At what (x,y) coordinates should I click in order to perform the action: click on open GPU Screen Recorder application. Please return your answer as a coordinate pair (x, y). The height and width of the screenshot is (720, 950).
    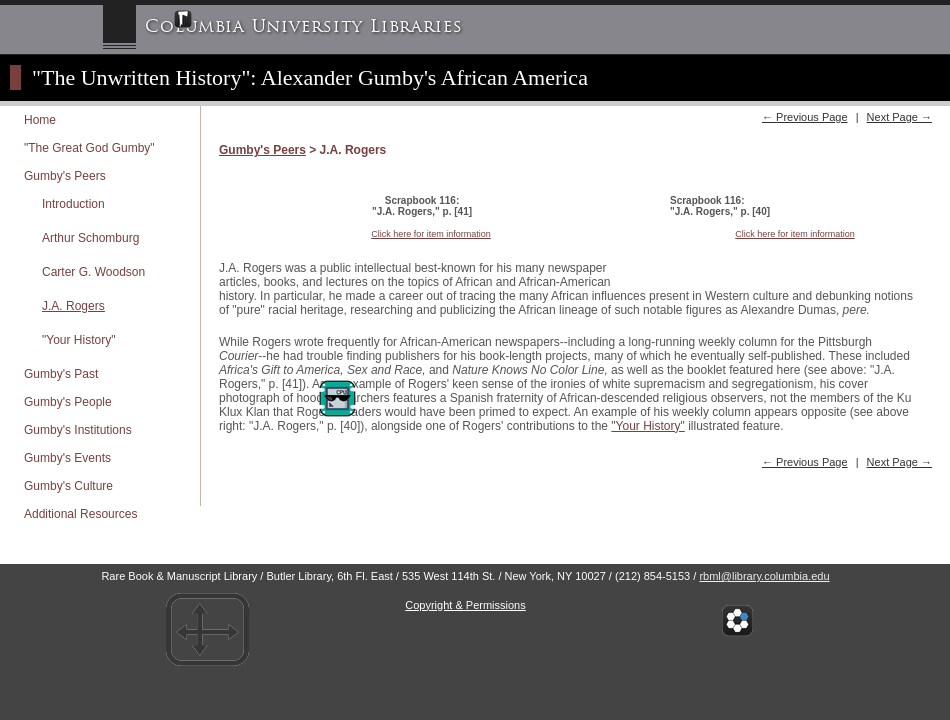
    Looking at the image, I should click on (337, 398).